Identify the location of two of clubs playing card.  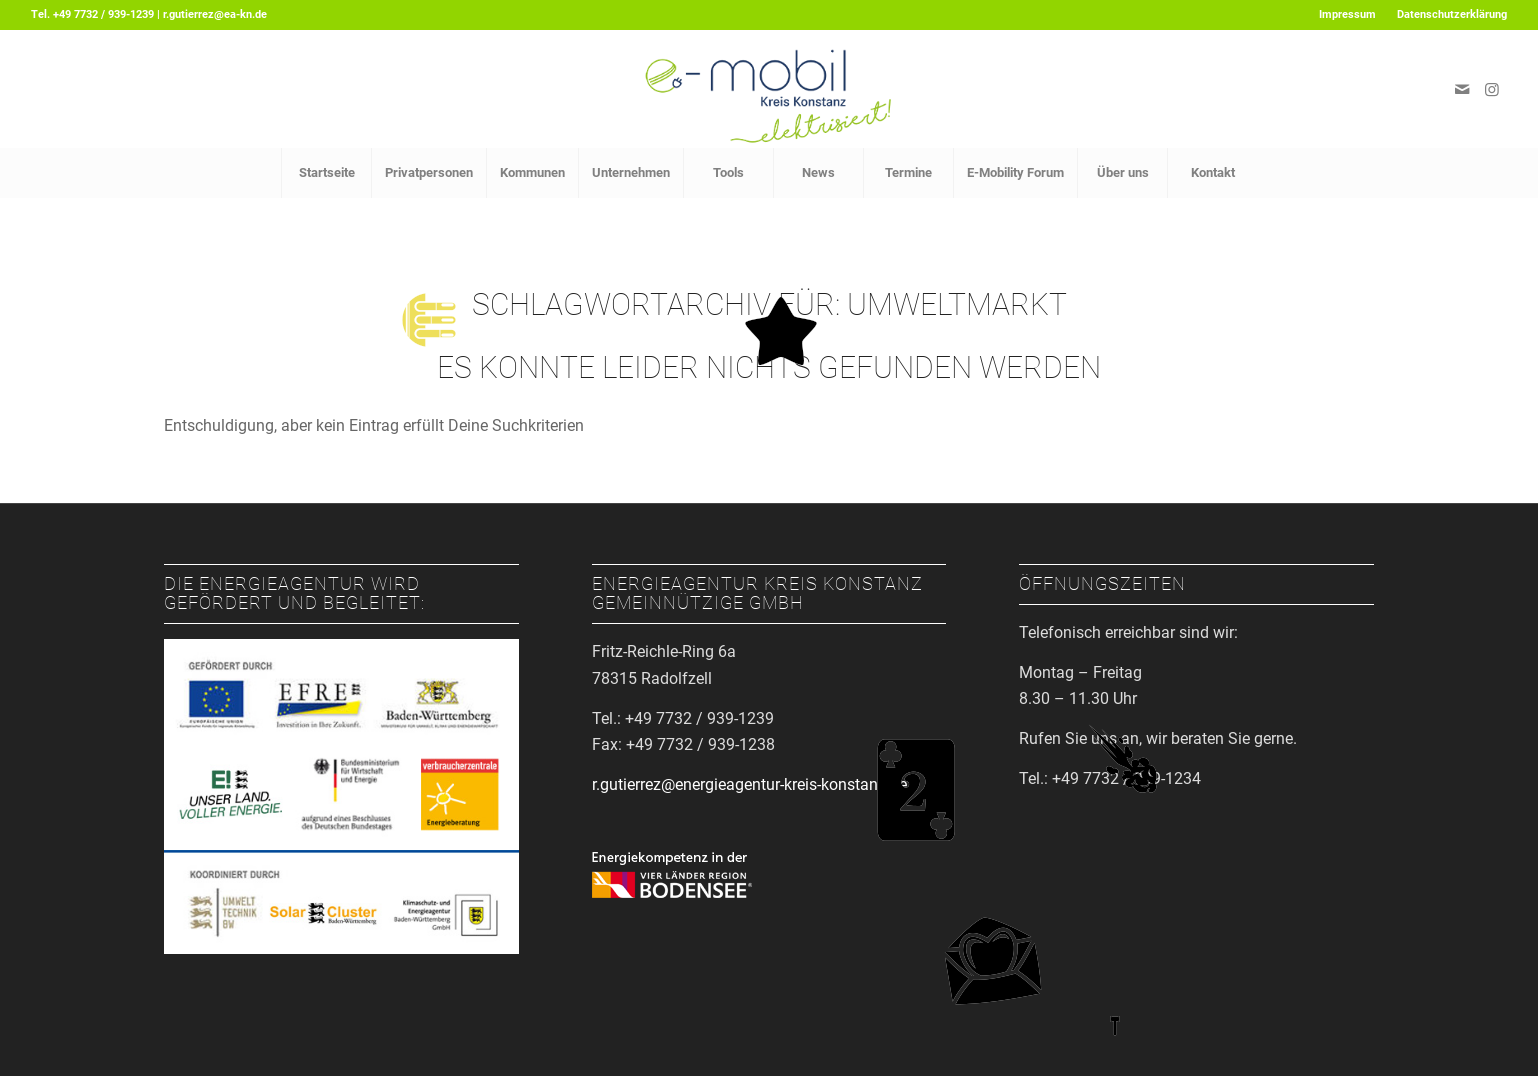
(916, 790).